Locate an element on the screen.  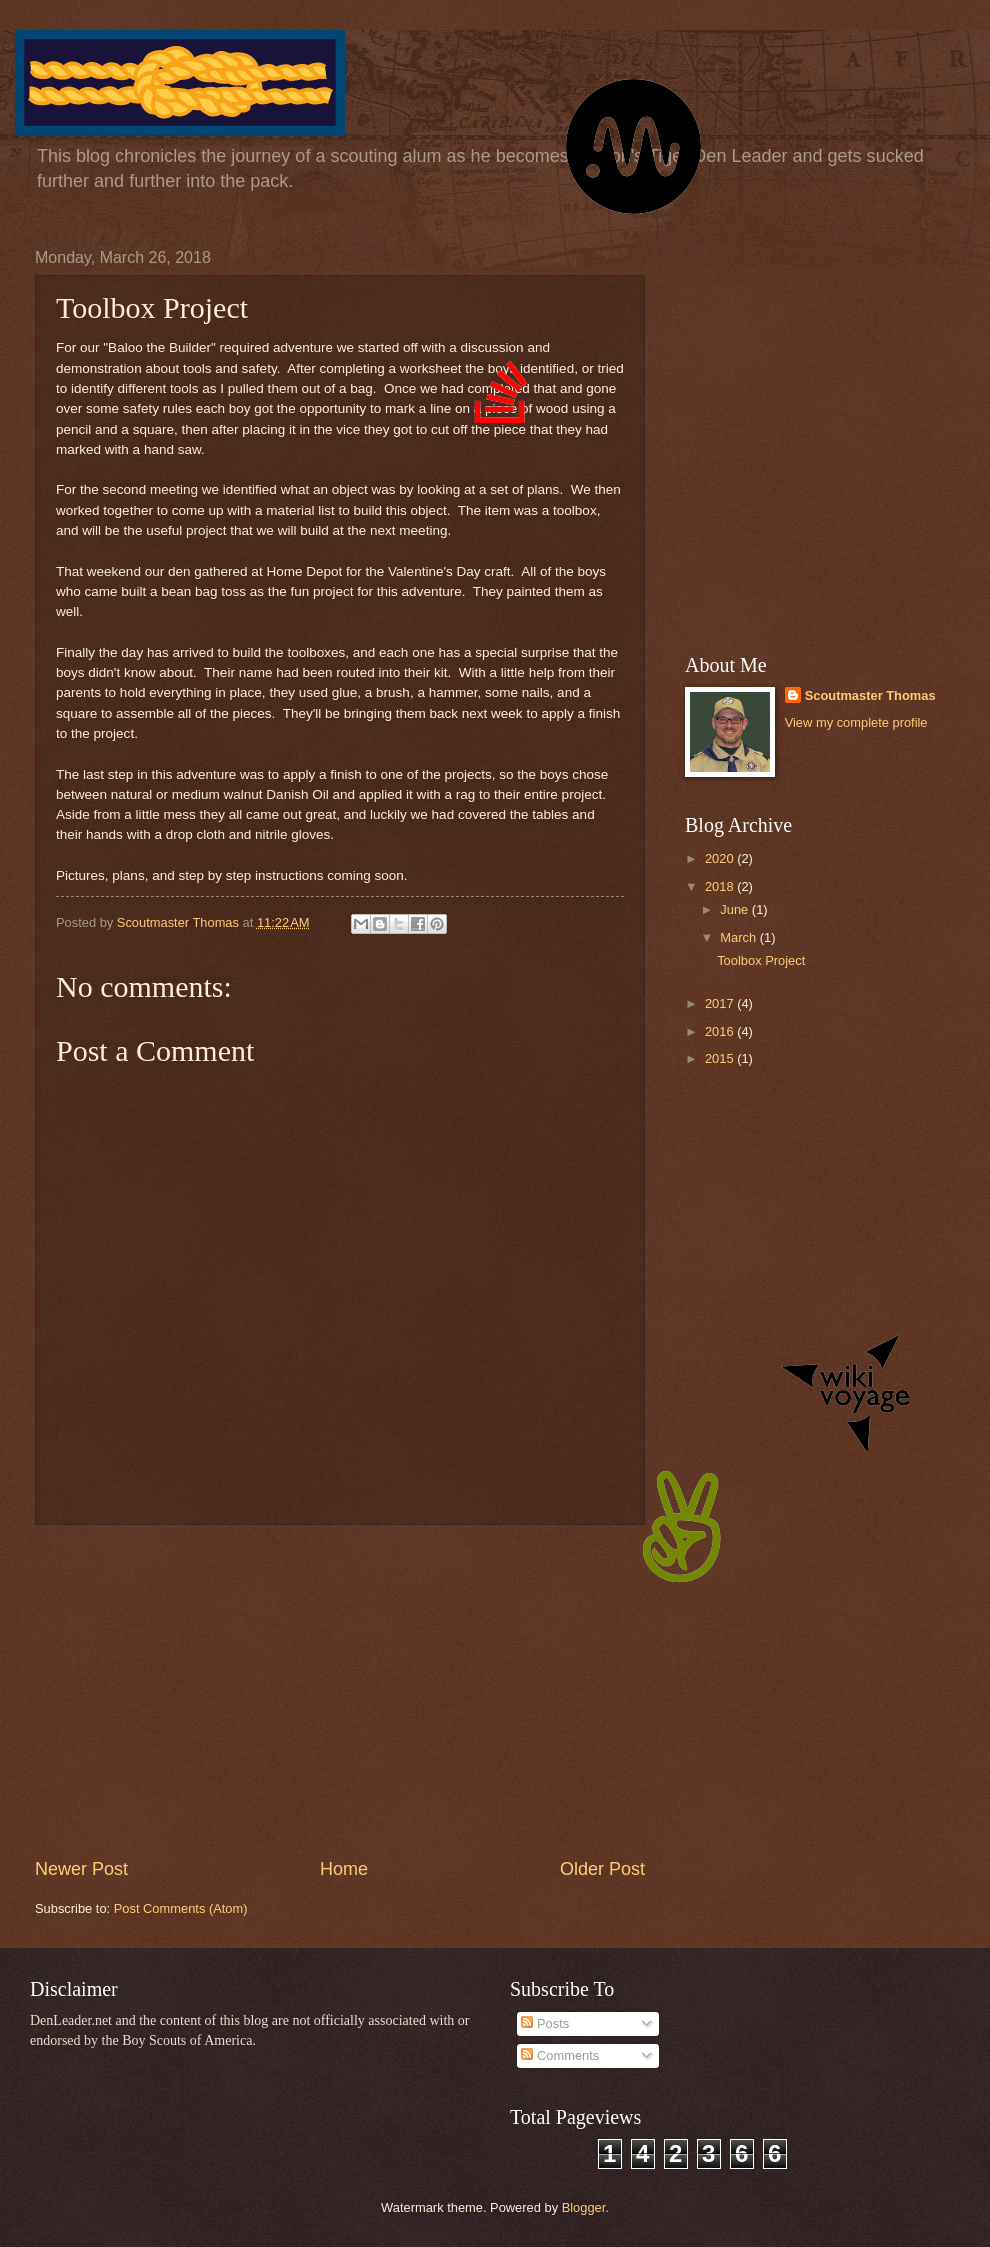
visit stack overflow for programming help is located at coordinates (501, 392).